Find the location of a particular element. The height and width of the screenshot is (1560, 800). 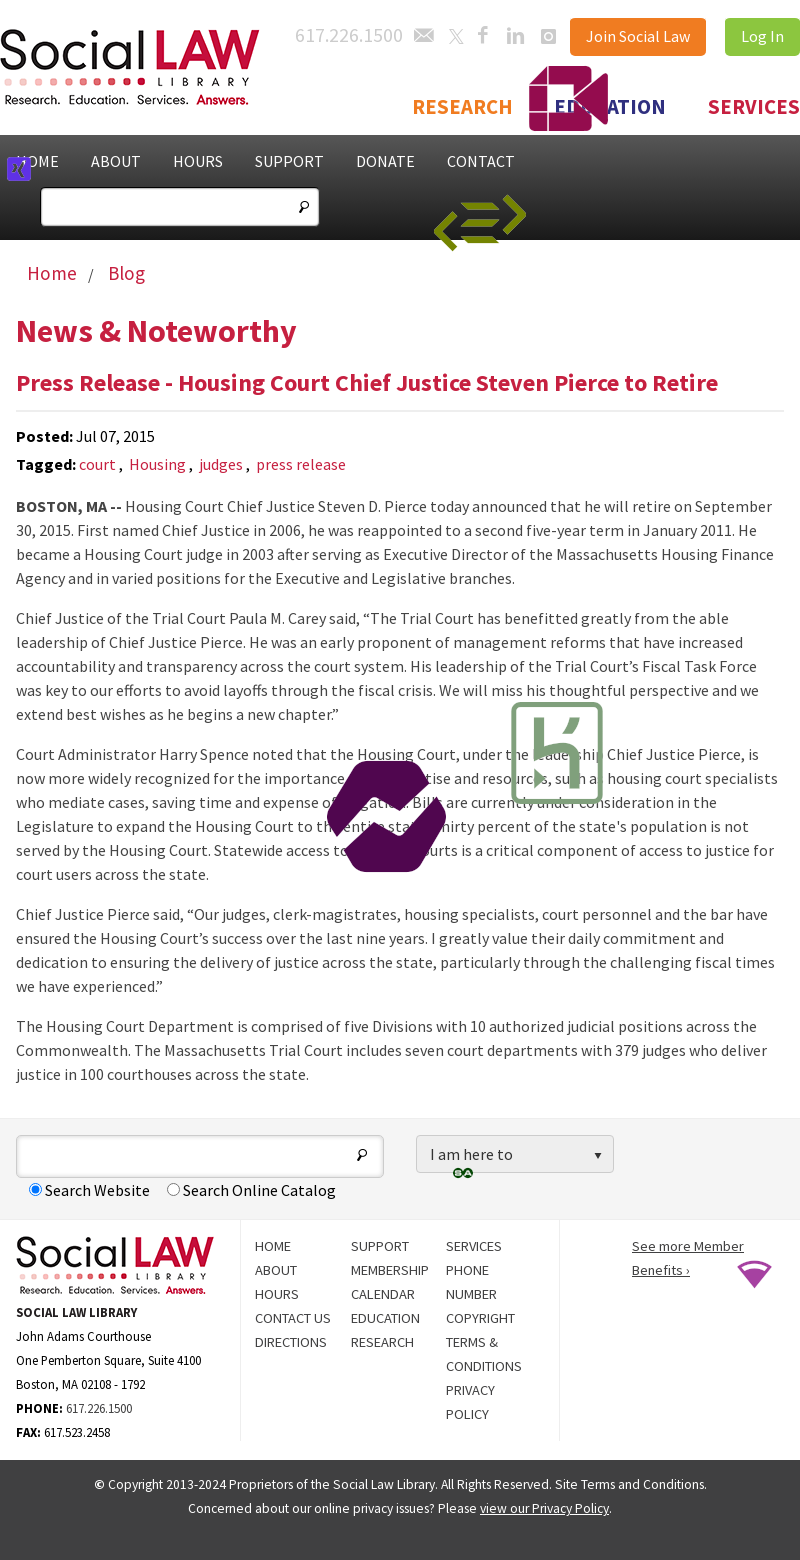

indicates strong wifi signal strength is located at coordinates (754, 1274).